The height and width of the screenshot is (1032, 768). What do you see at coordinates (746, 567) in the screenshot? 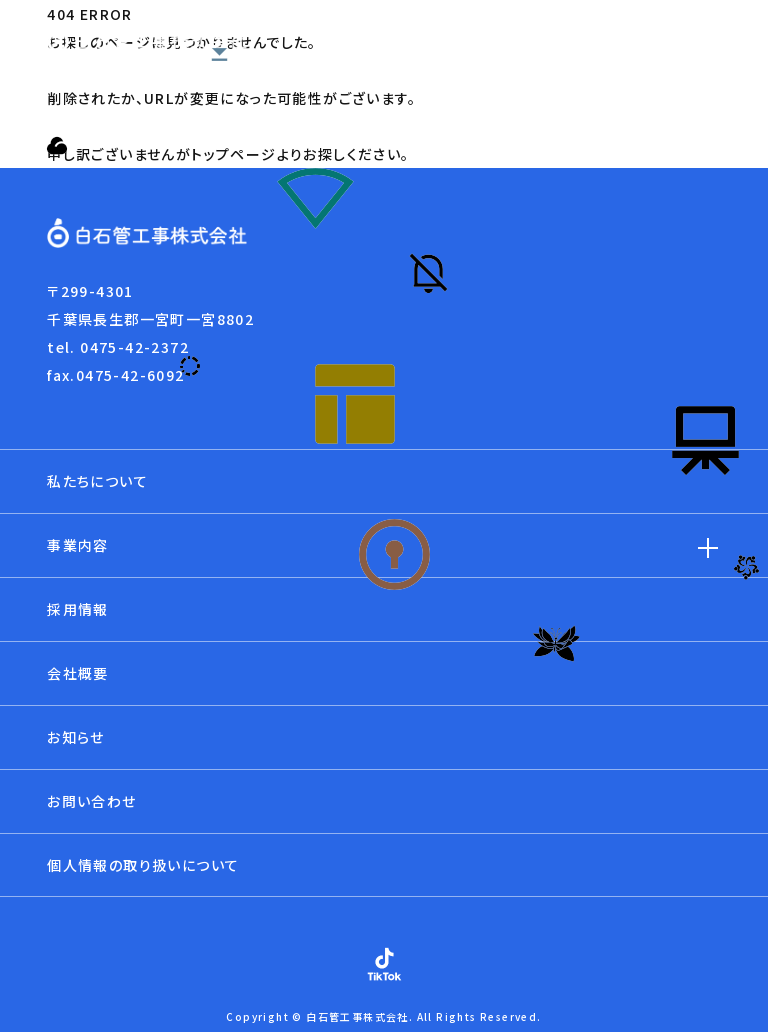
I see `almalinux operating system logo` at bounding box center [746, 567].